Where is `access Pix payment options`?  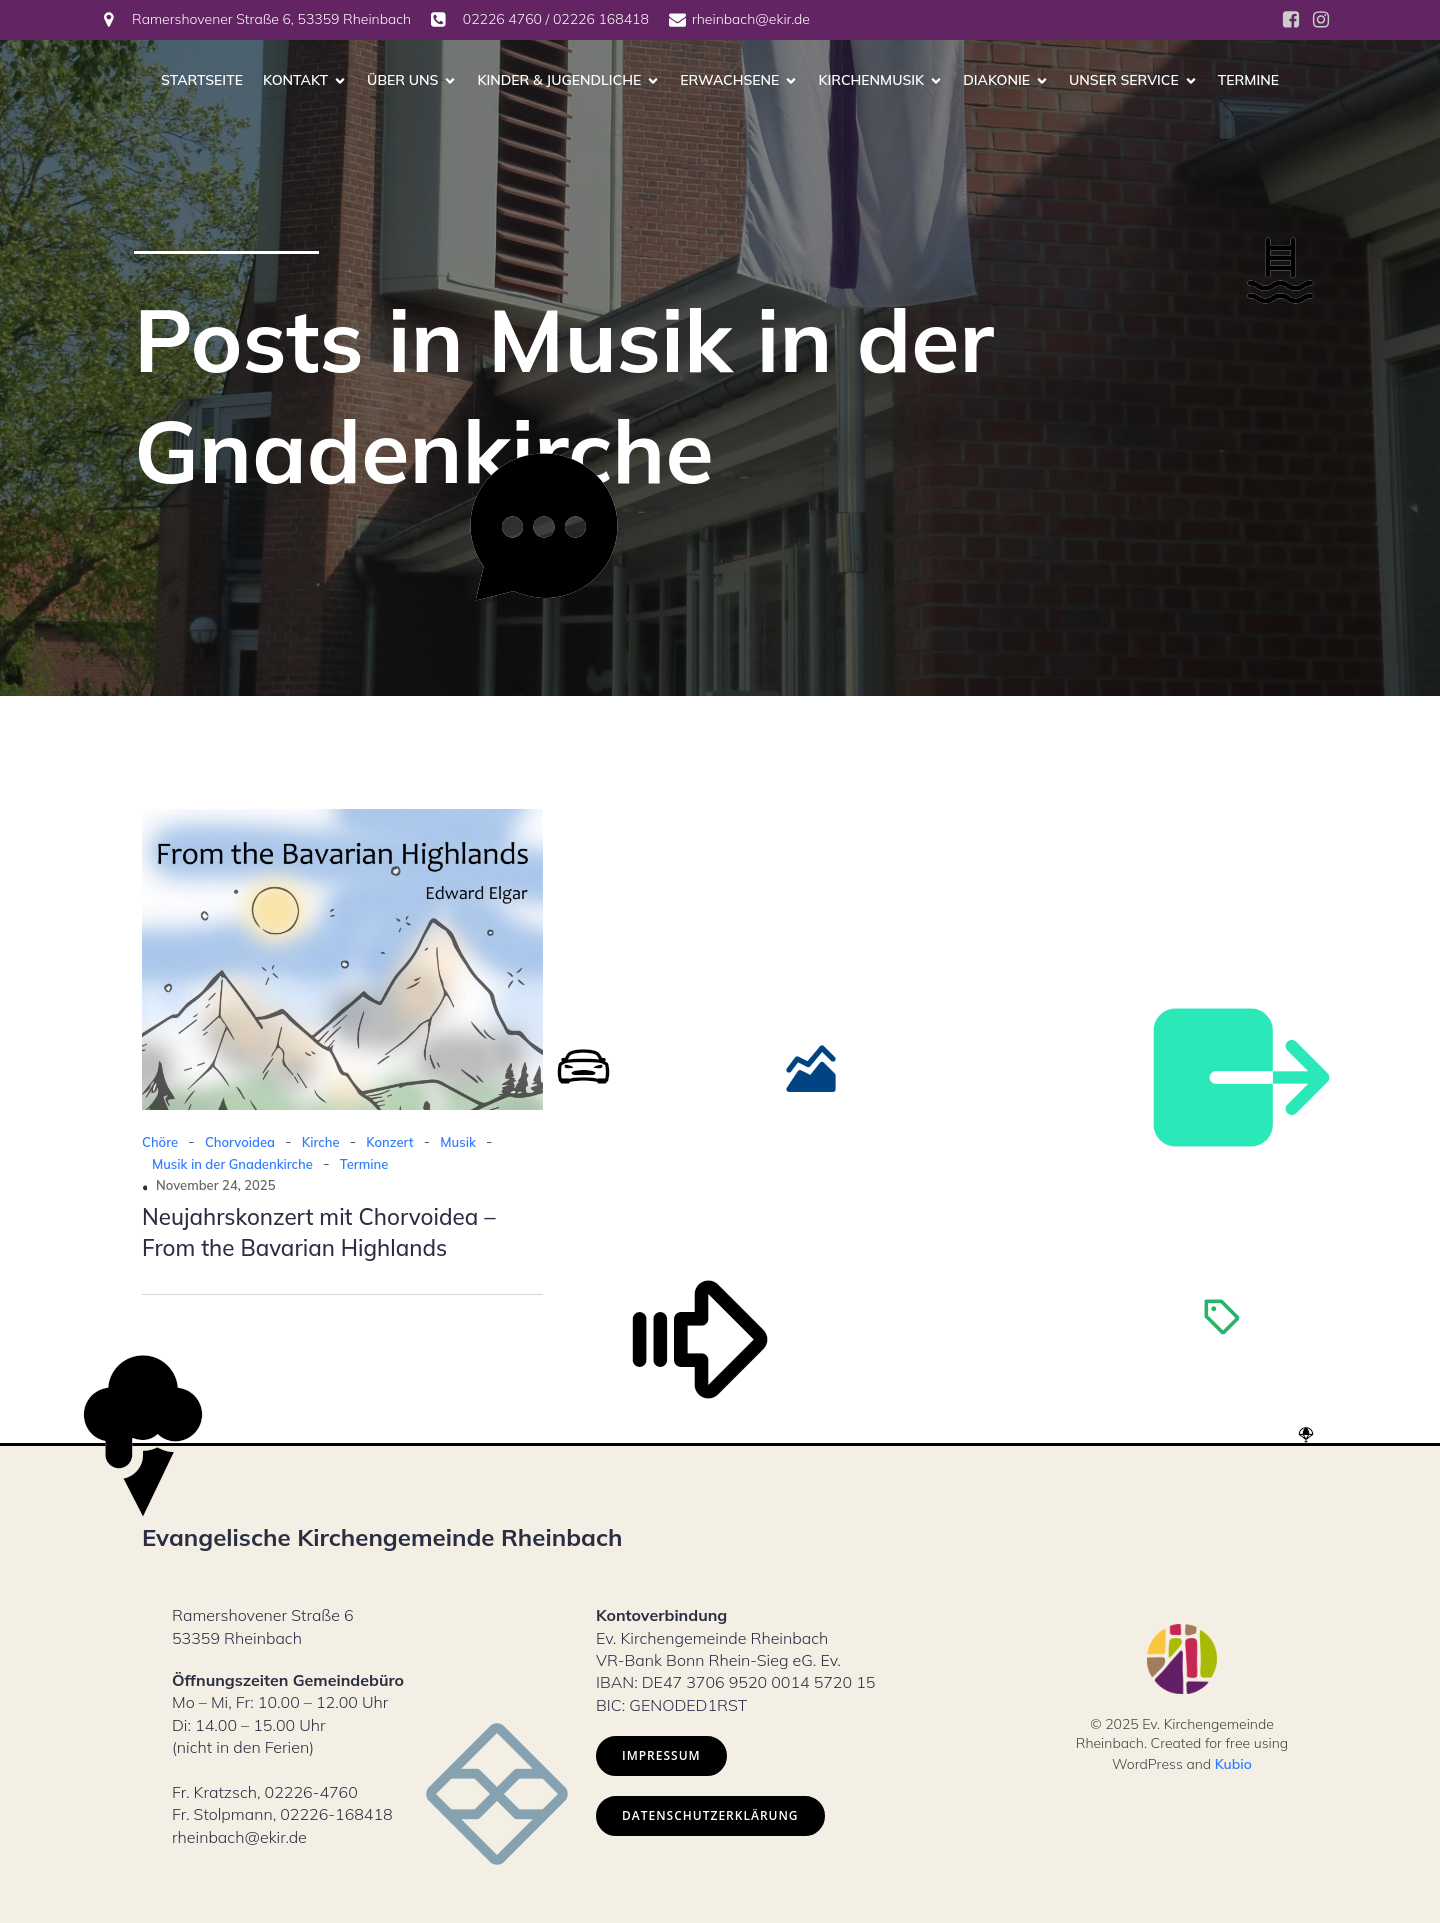
access Pix payment options is located at coordinates (497, 1794).